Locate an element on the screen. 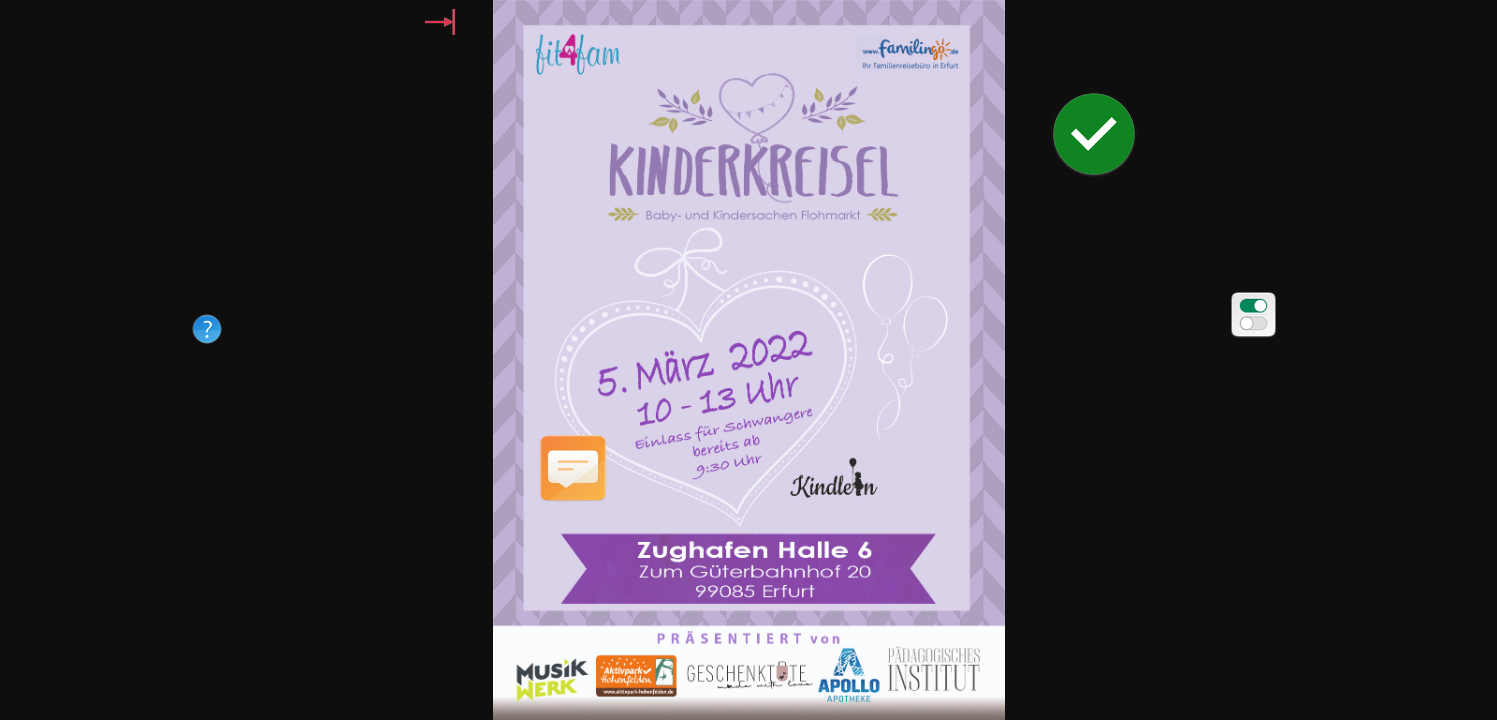 The height and width of the screenshot is (720, 1497). open system settings or preferences is located at coordinates (1253, 314).